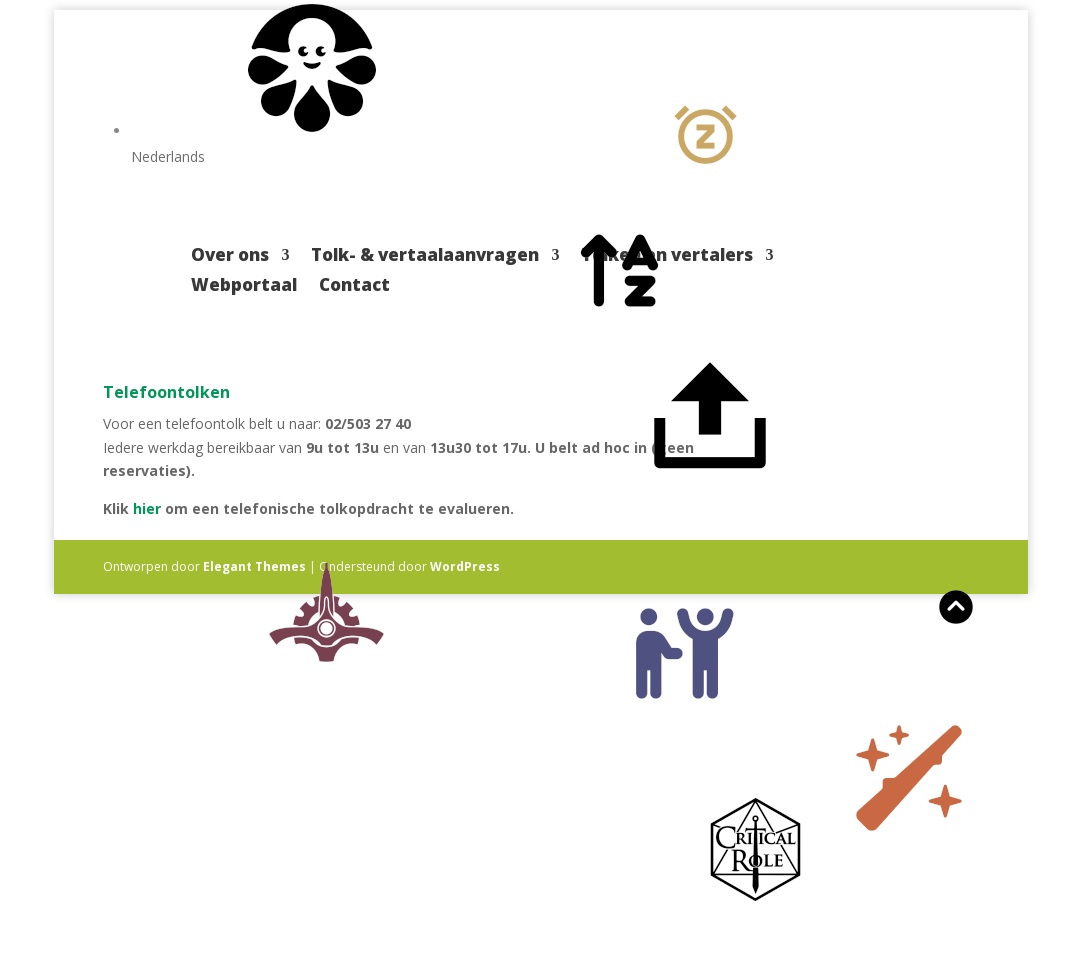  I want to click on visit the Custom Ink website, so click(312, 68).